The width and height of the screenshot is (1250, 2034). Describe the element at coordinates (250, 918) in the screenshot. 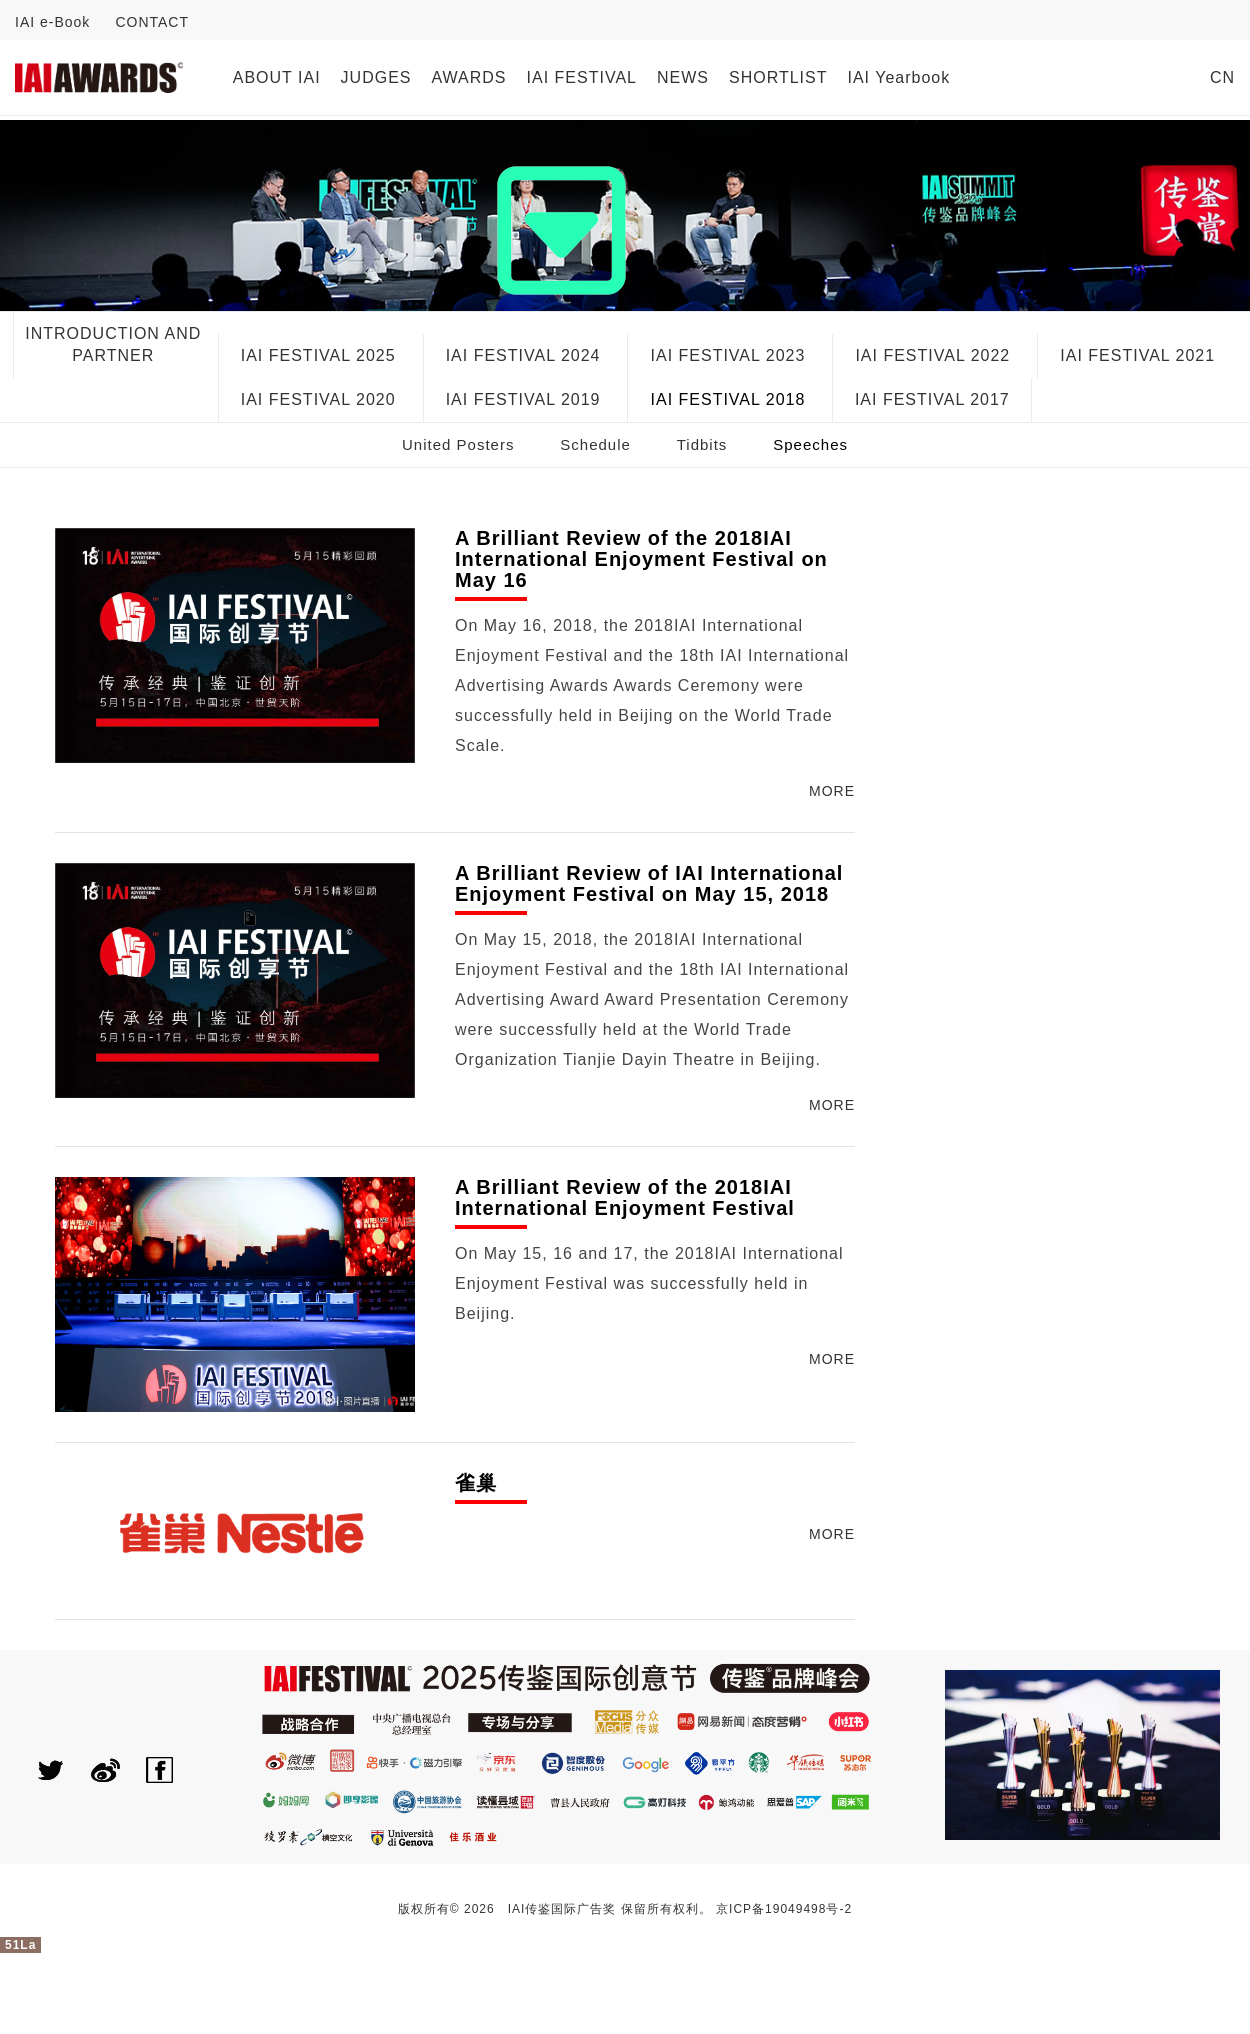

I see `compress or zip files` at that location.